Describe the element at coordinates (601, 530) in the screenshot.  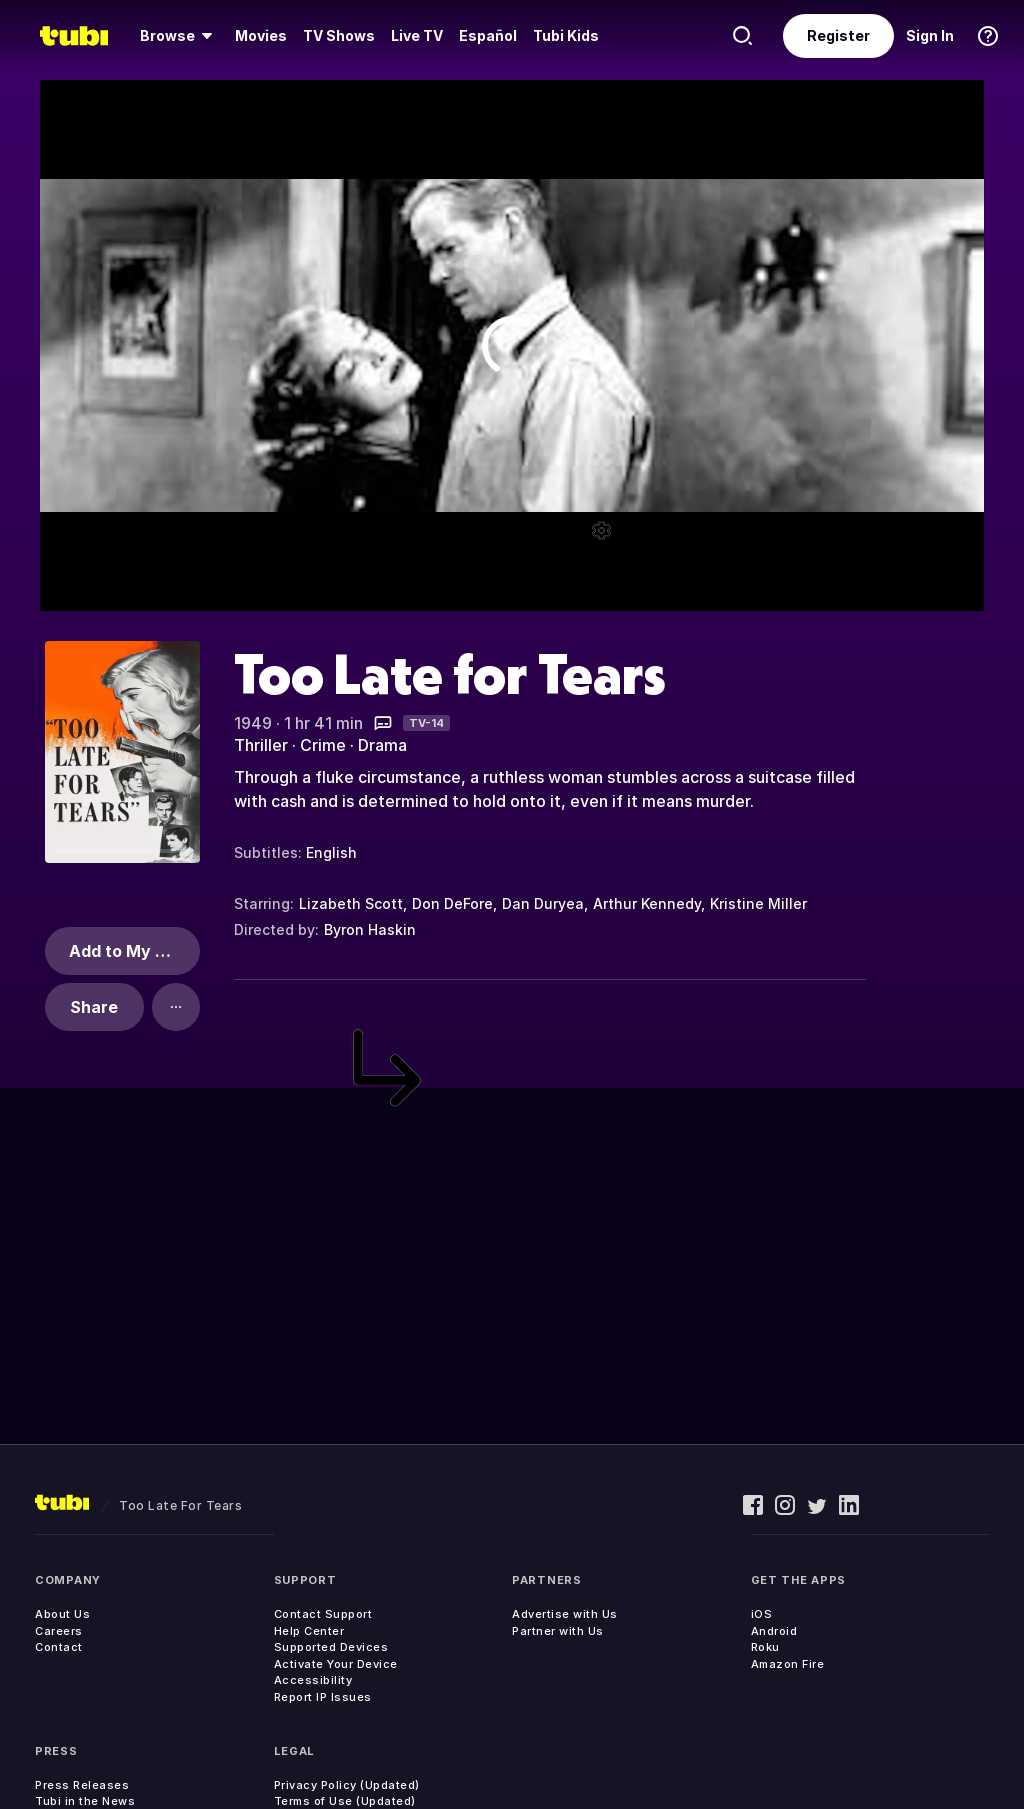
I see `access app settings` at that location.